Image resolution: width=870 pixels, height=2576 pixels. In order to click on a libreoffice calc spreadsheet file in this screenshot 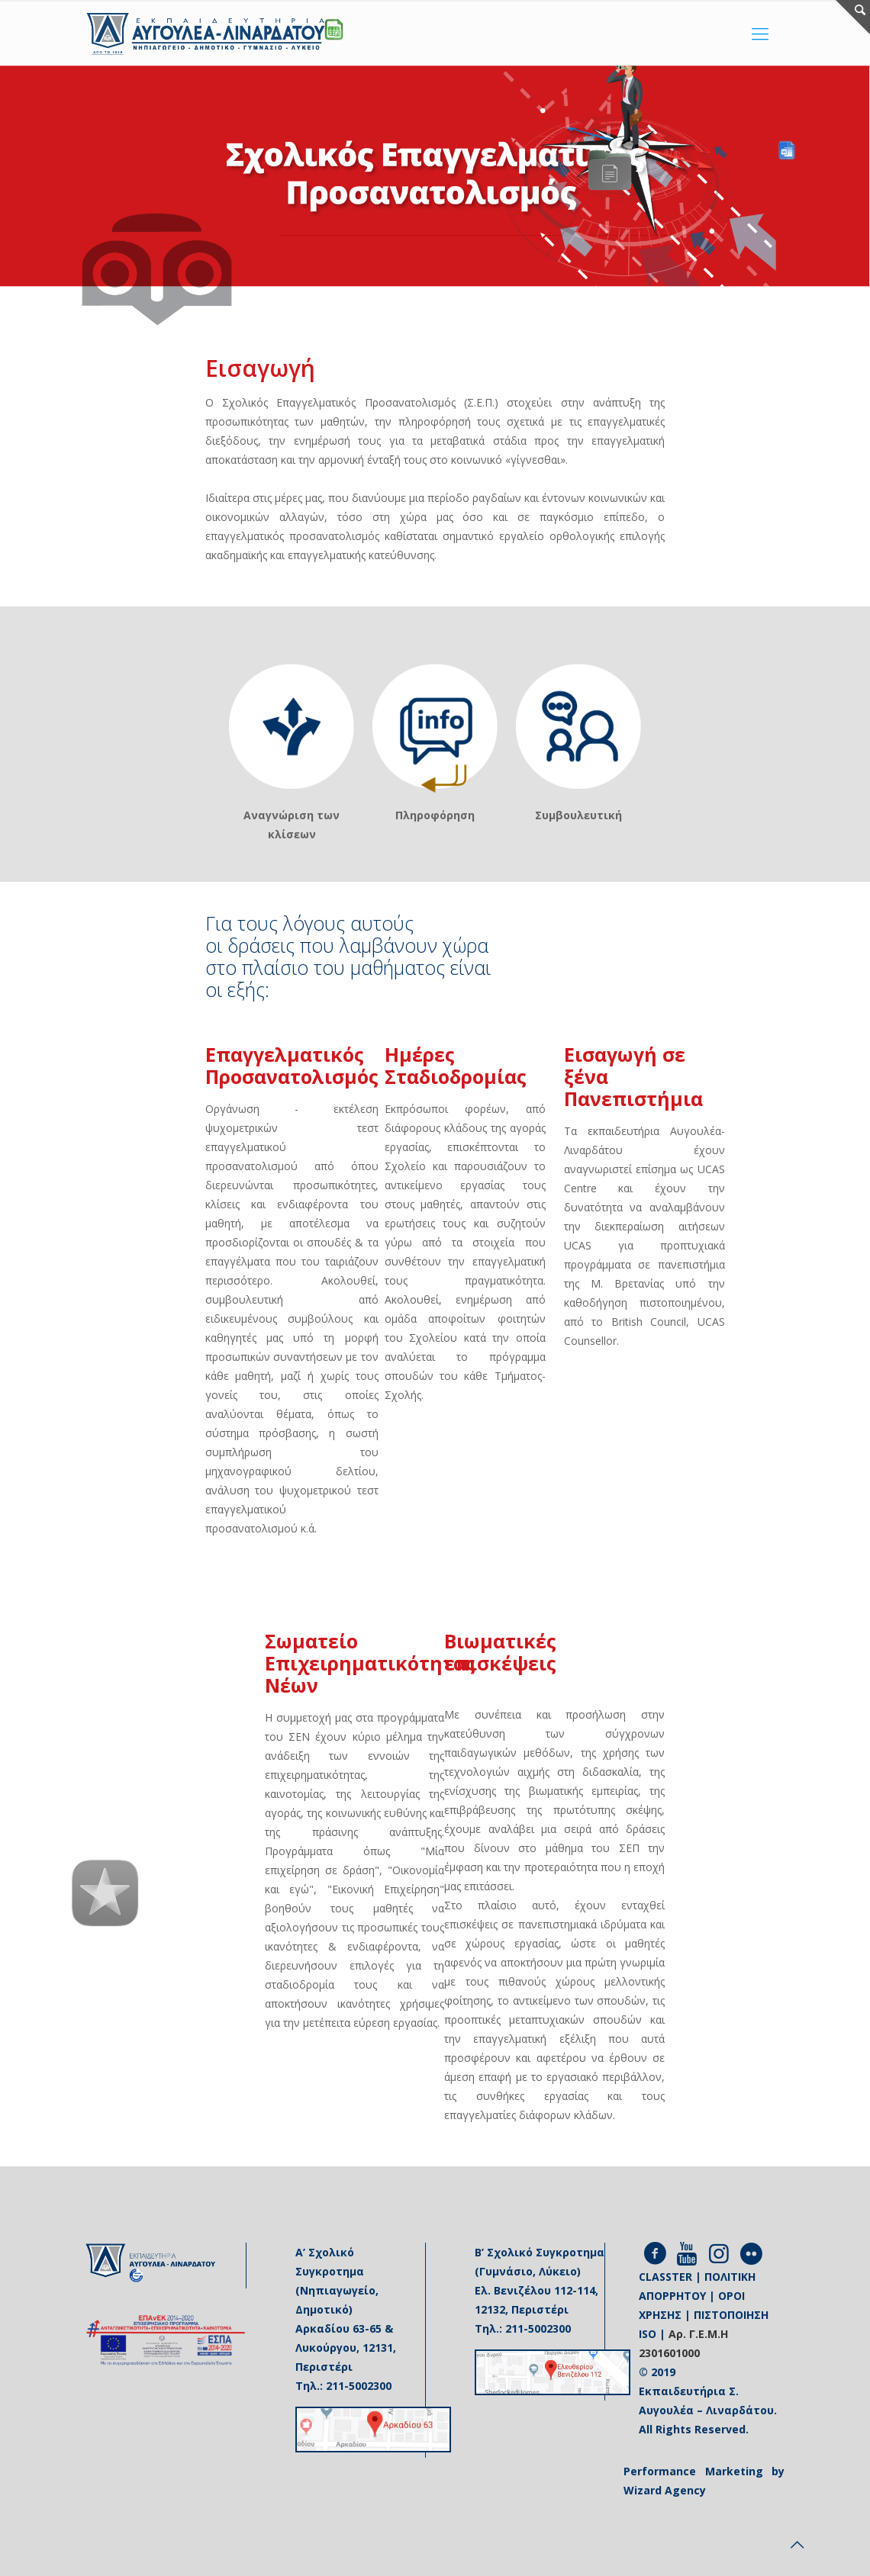, I will do `click(334, 29)`.